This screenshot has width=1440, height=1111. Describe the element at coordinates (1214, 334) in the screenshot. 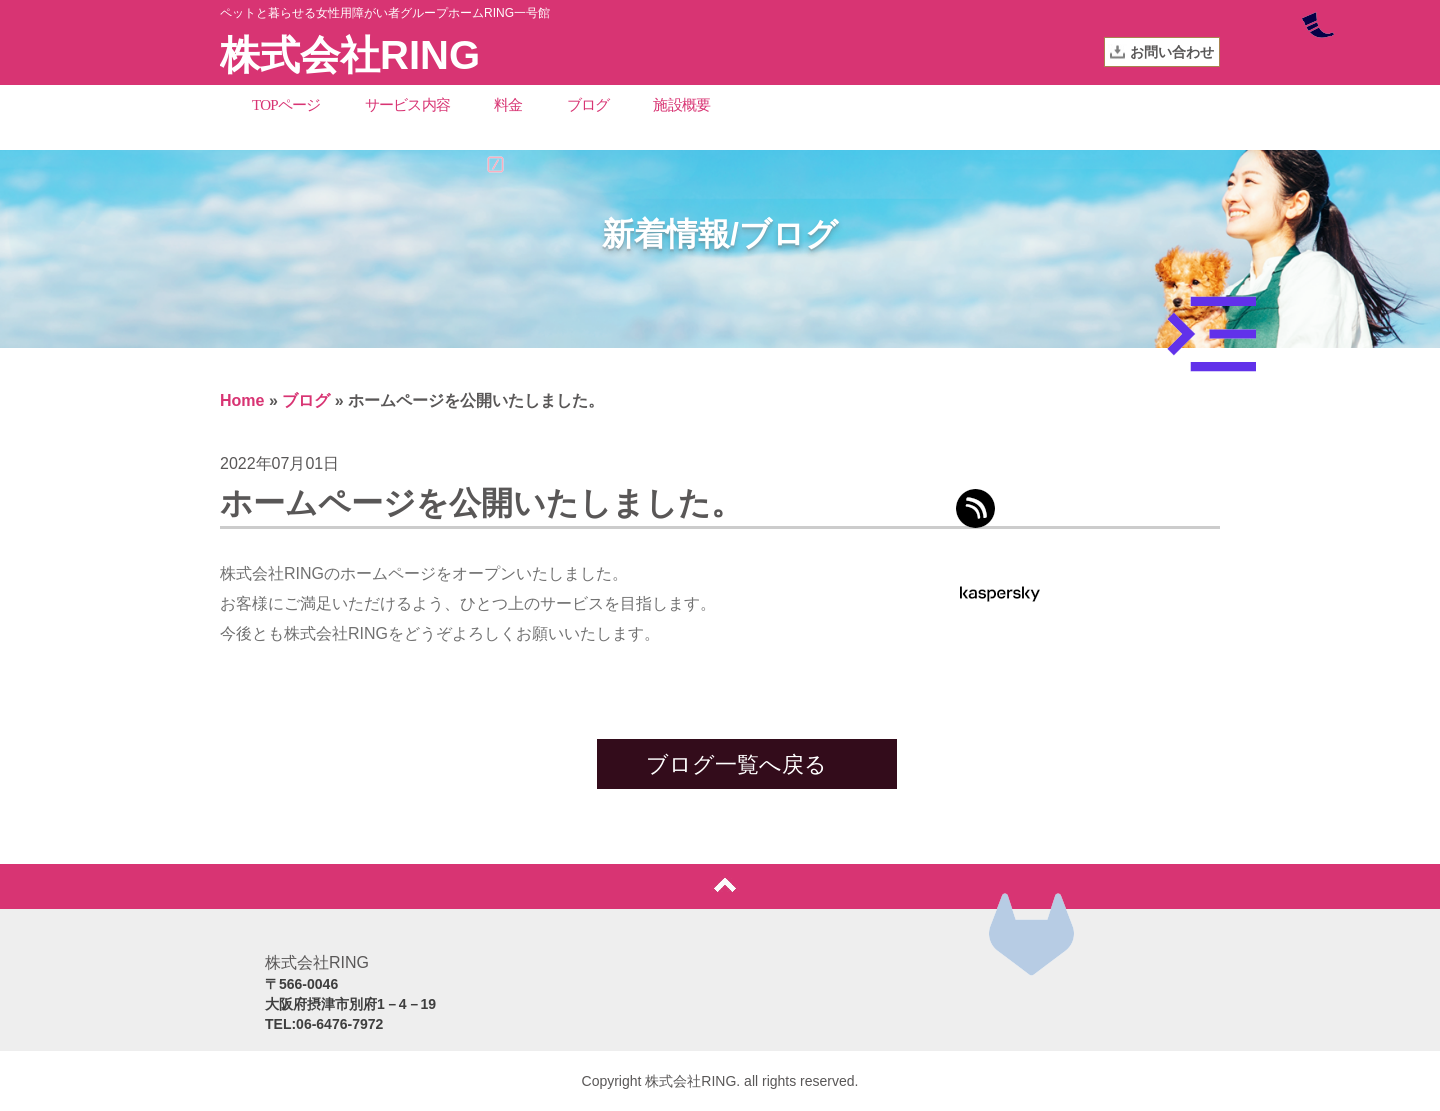

I see `collapse the side menu or navigation panel` at that location.